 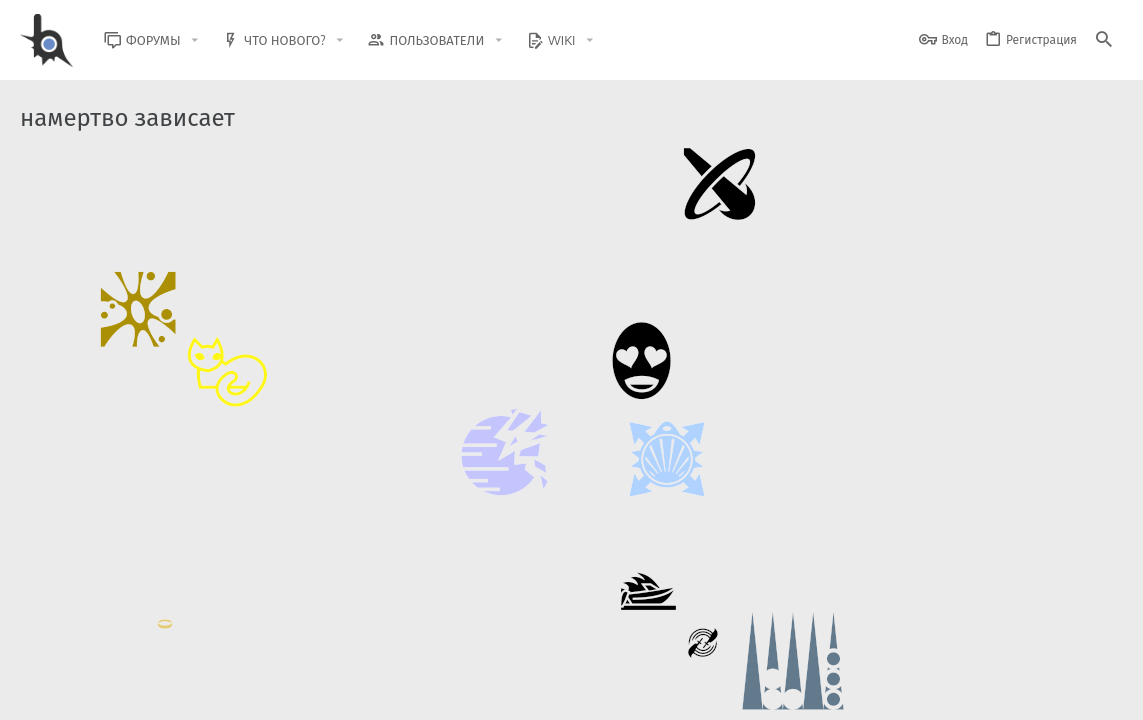 What do you see at coordinates (720, 184) in the screenshot?
I see `activate hyperspeed or boost ability` at bounding box center [720, 184].